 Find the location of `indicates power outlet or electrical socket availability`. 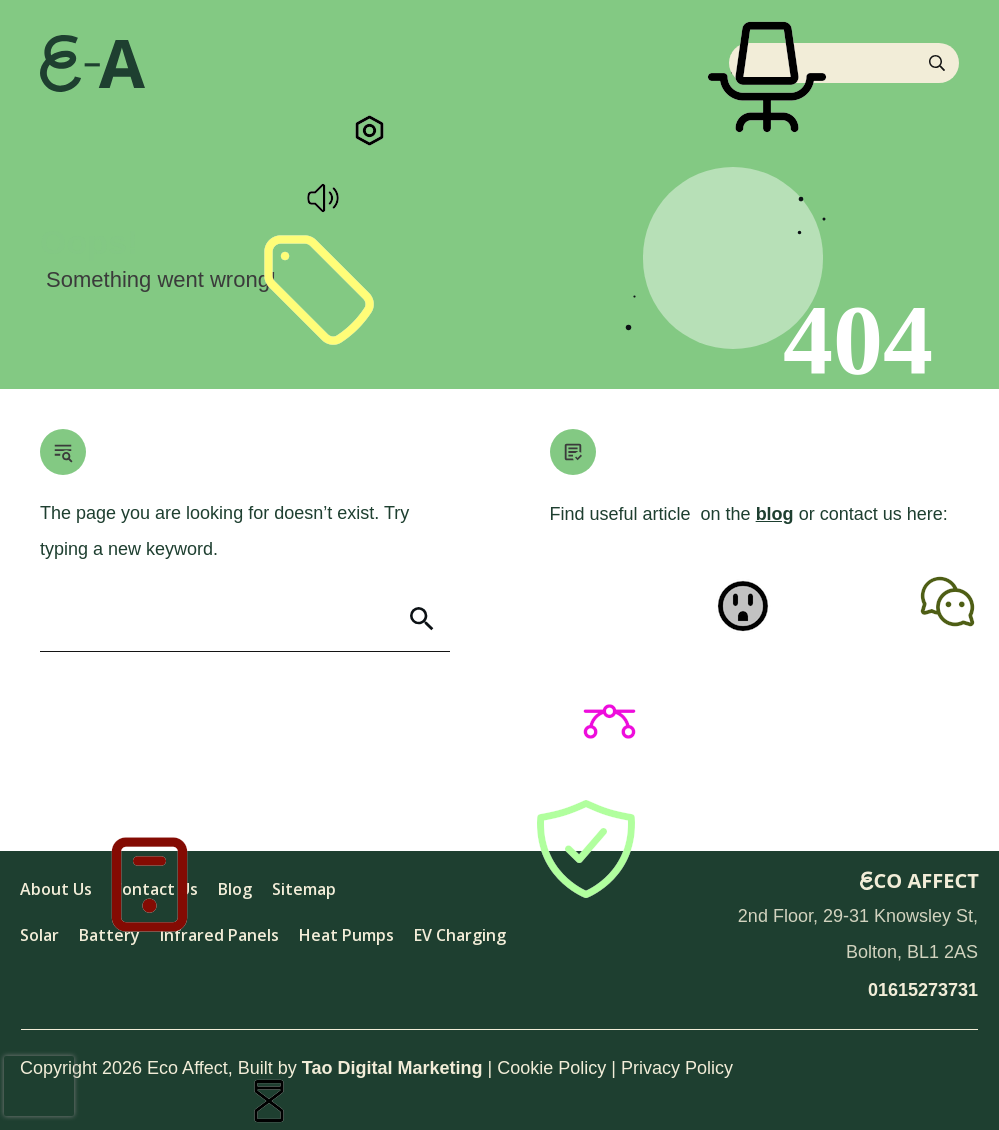

indicates power outlet or electrical socket availability is located at coordinates (743, 606).